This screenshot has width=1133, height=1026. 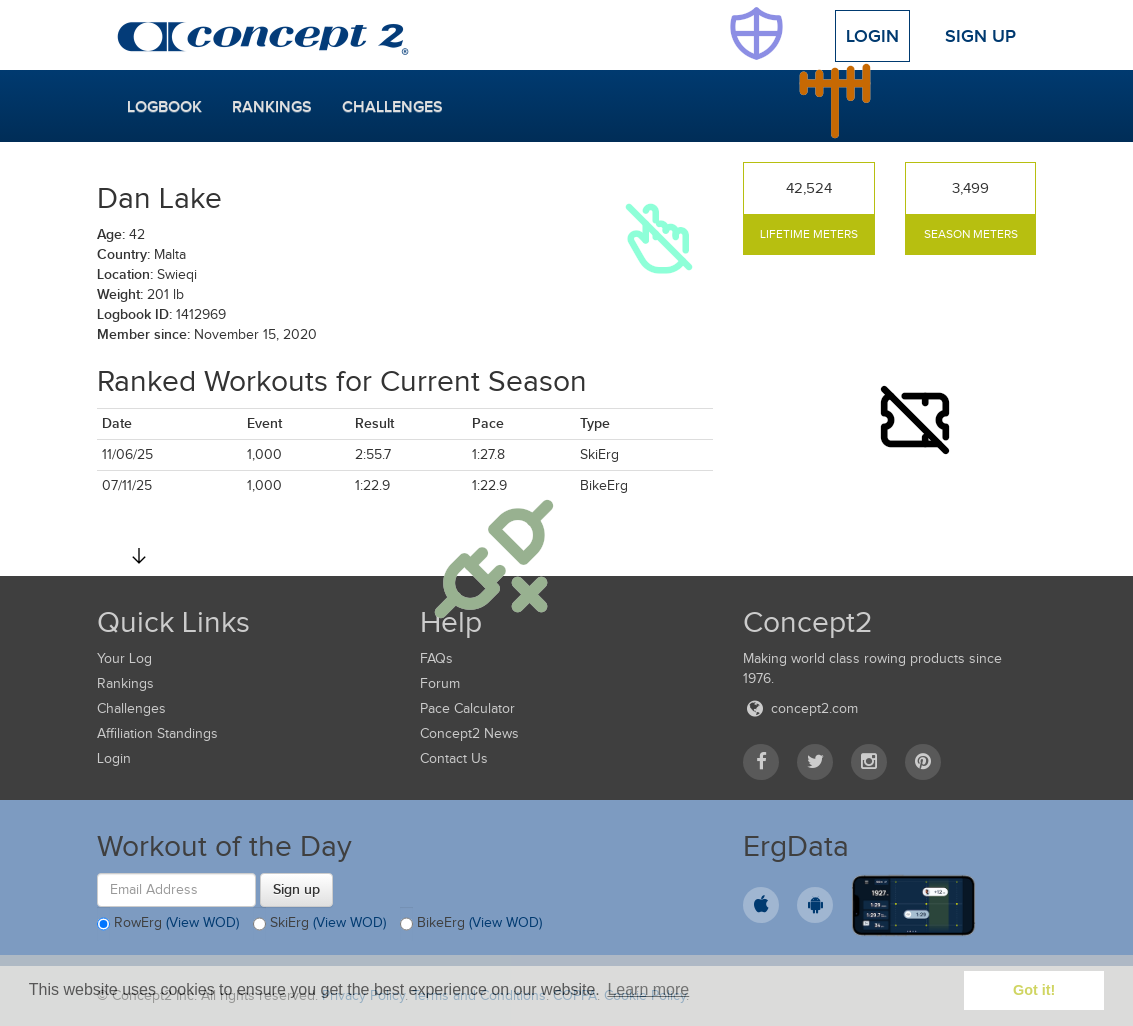 I want to click on touch interaction disabled, so click(x=659, y=237).